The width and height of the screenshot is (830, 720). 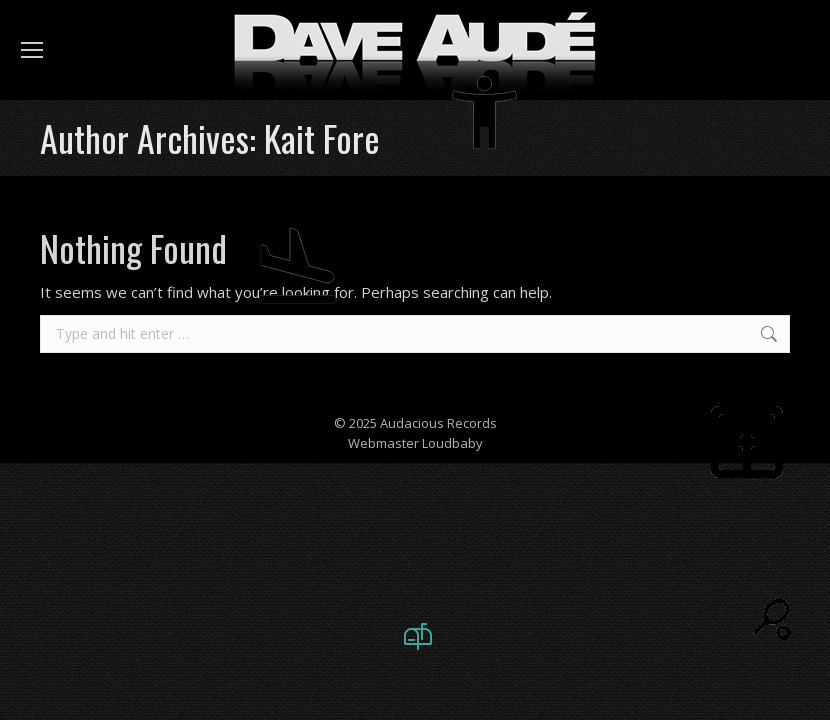 I want to click on indicates an arriving flight, so click(x=297, y=267).